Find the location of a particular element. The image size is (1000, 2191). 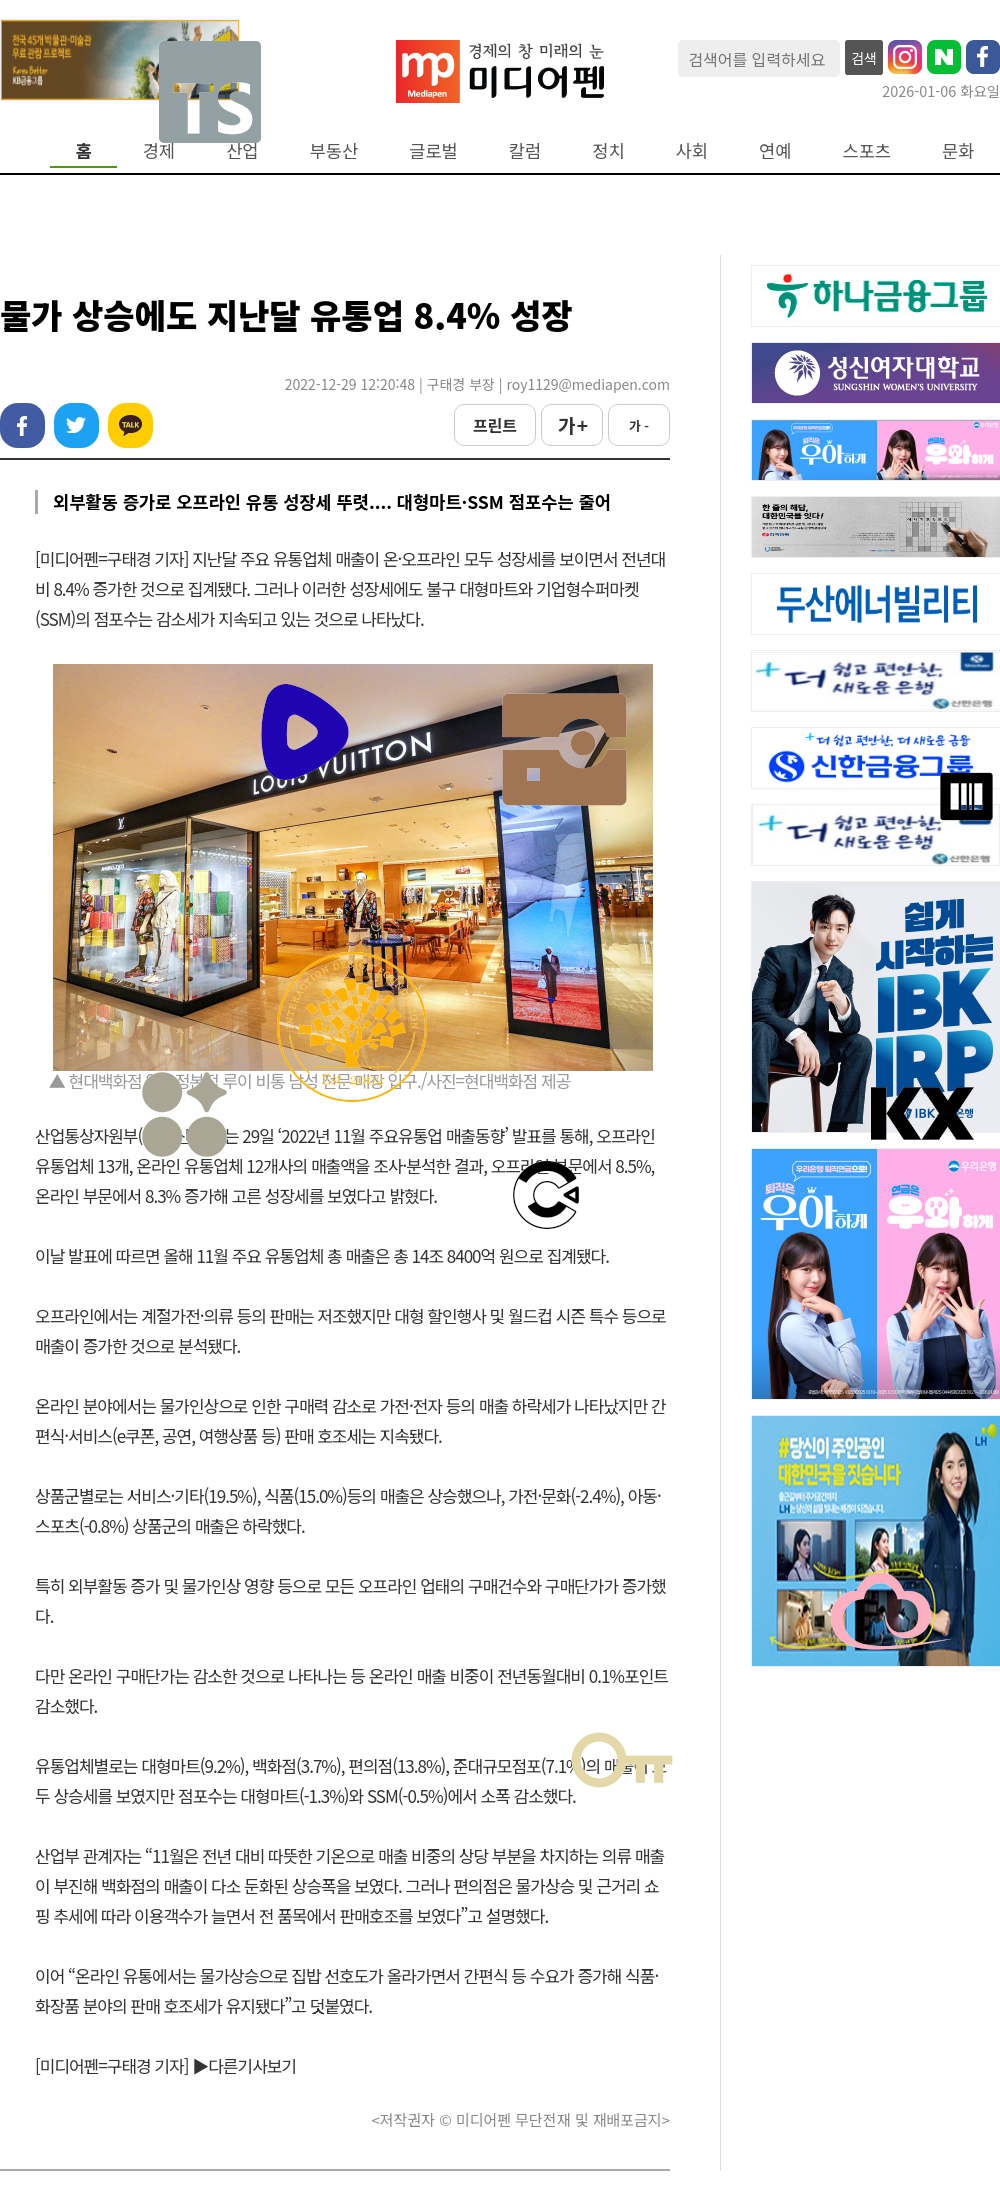

typescript programming language logo is located at coordinates (210, 92).